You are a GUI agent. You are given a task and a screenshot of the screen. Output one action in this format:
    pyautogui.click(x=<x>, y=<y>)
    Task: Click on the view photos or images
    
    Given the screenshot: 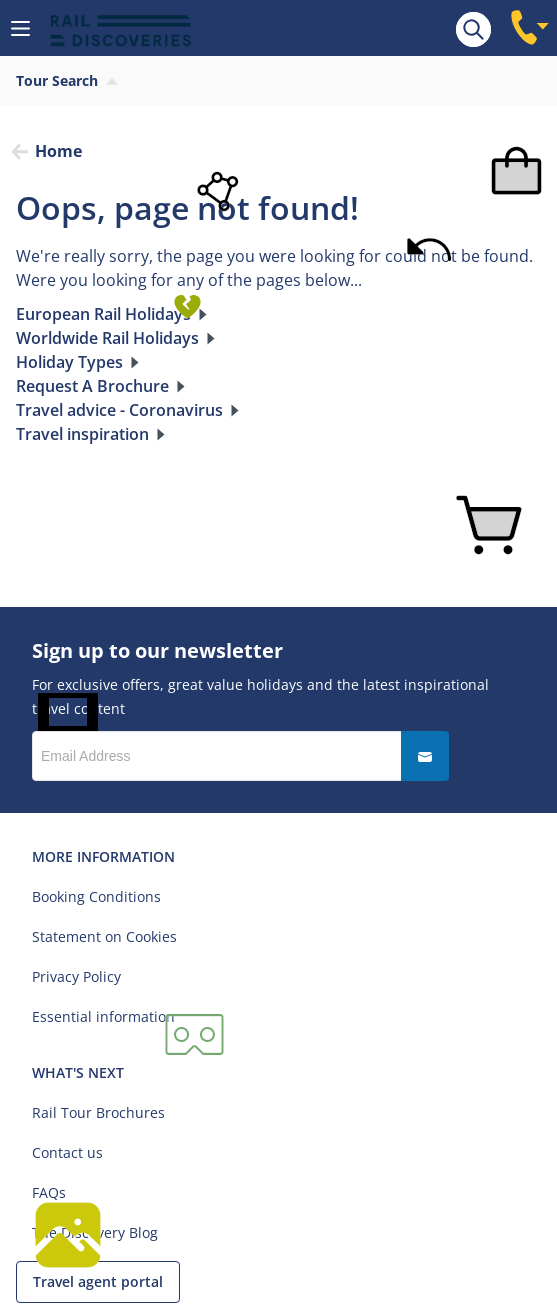 What is the action you would take?
    pyautogui.click(x=68, y=1235)
    